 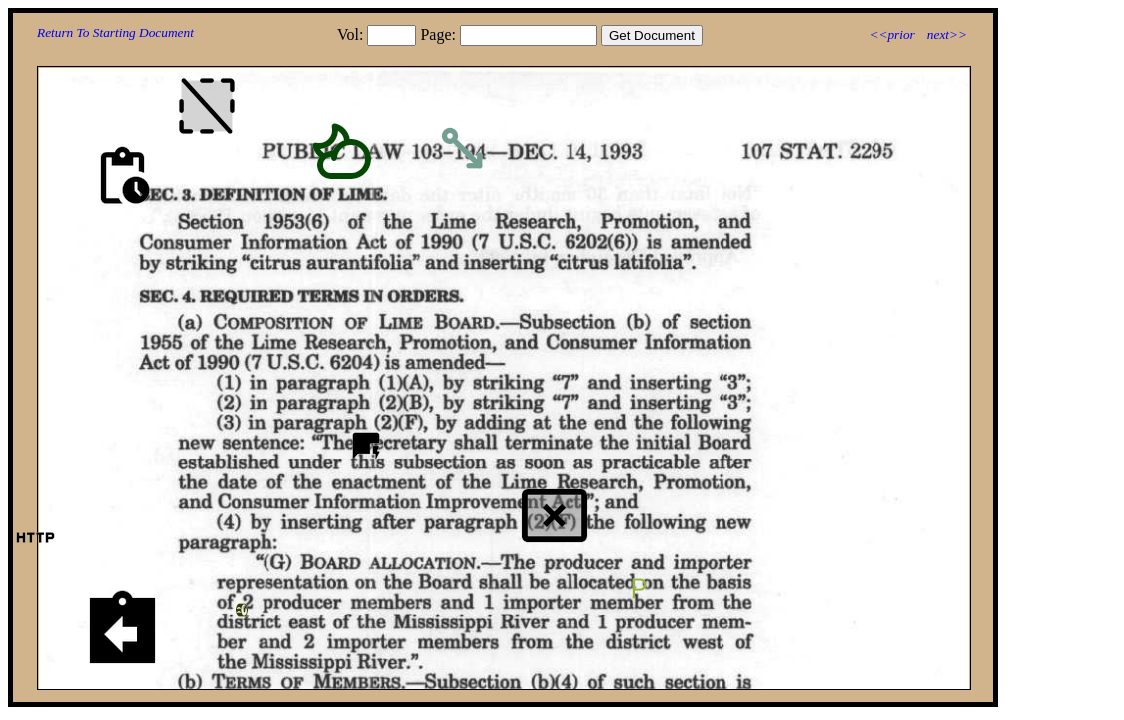 I want to click on send a quick reply to a message, so click(x=366, y=446).